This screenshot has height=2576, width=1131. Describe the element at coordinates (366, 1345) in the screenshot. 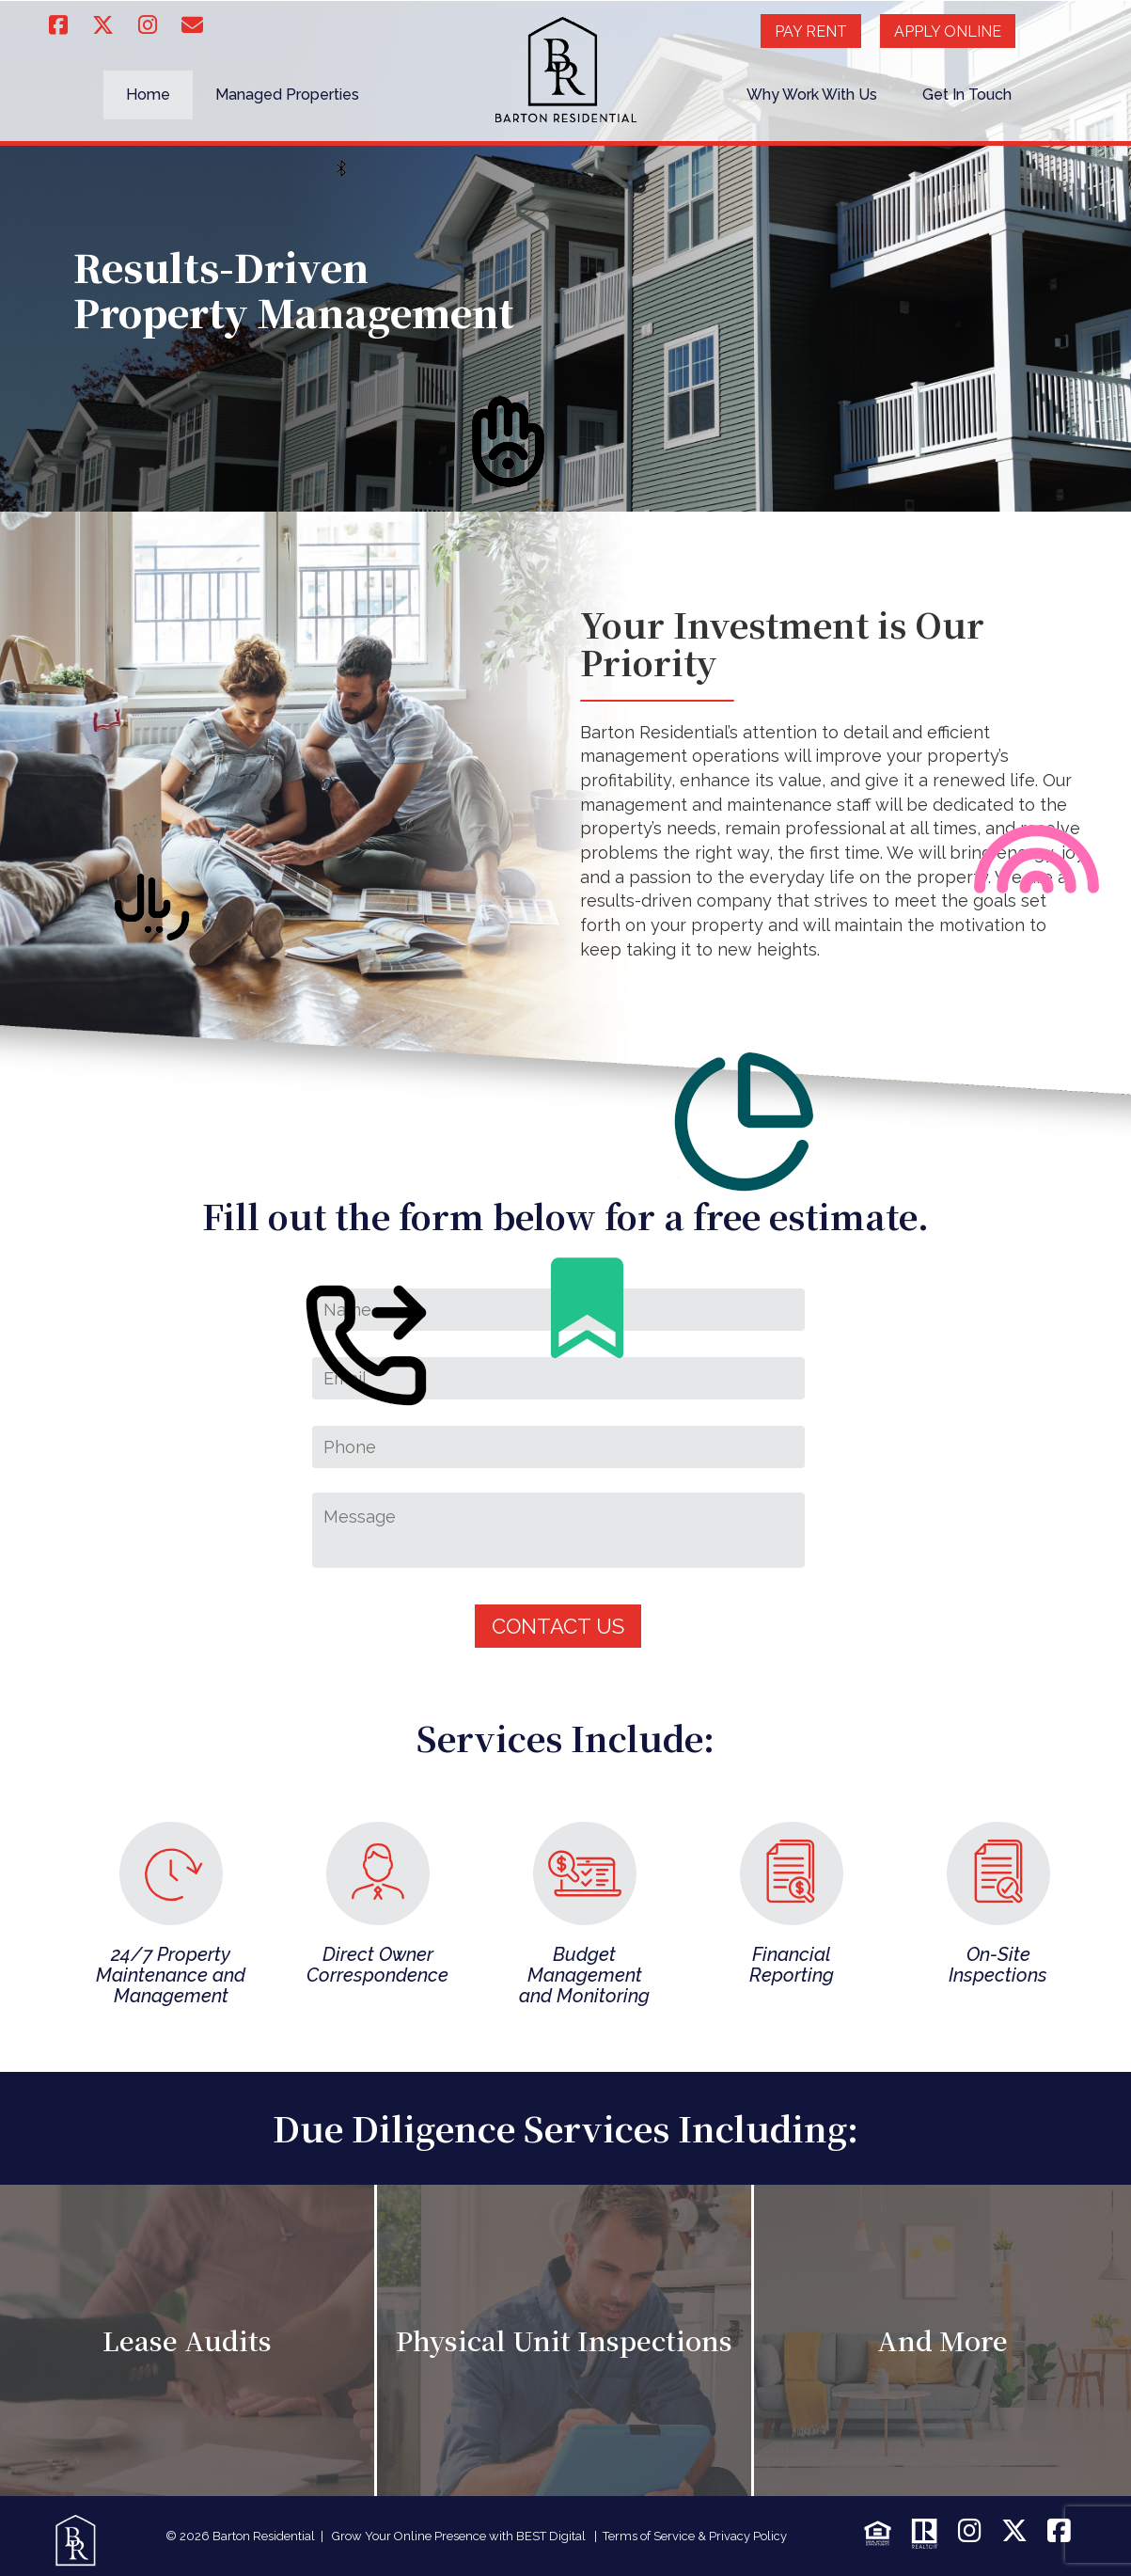

I see `forward a call to another number` at that location.